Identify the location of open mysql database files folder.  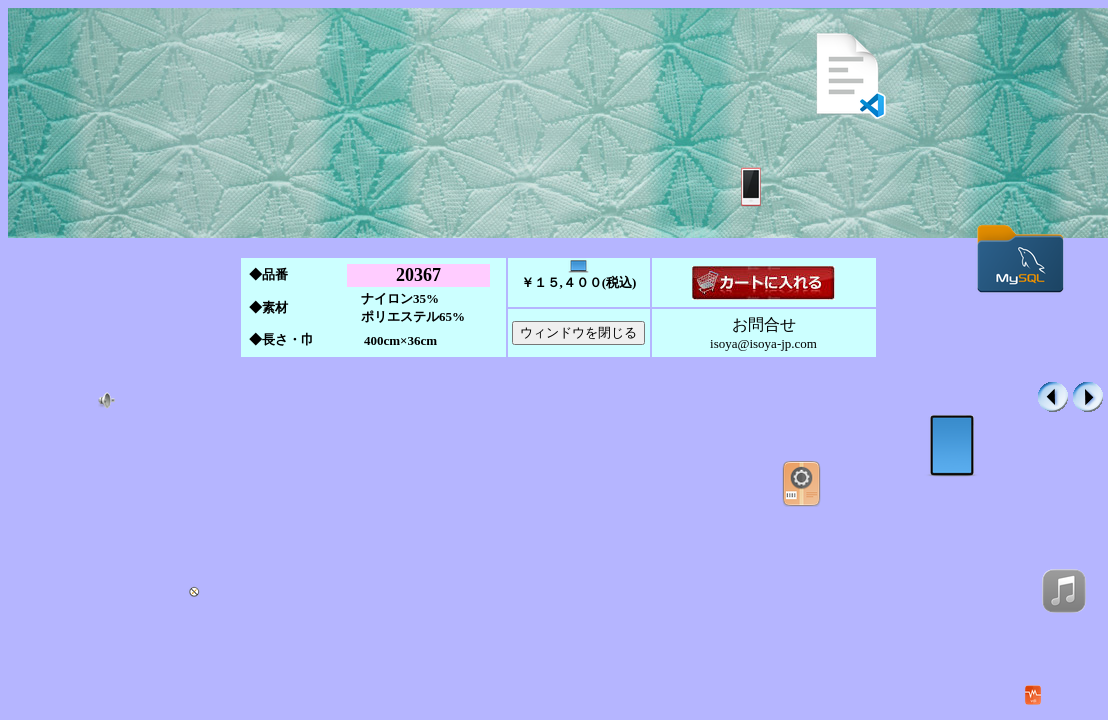
(1020, 261).